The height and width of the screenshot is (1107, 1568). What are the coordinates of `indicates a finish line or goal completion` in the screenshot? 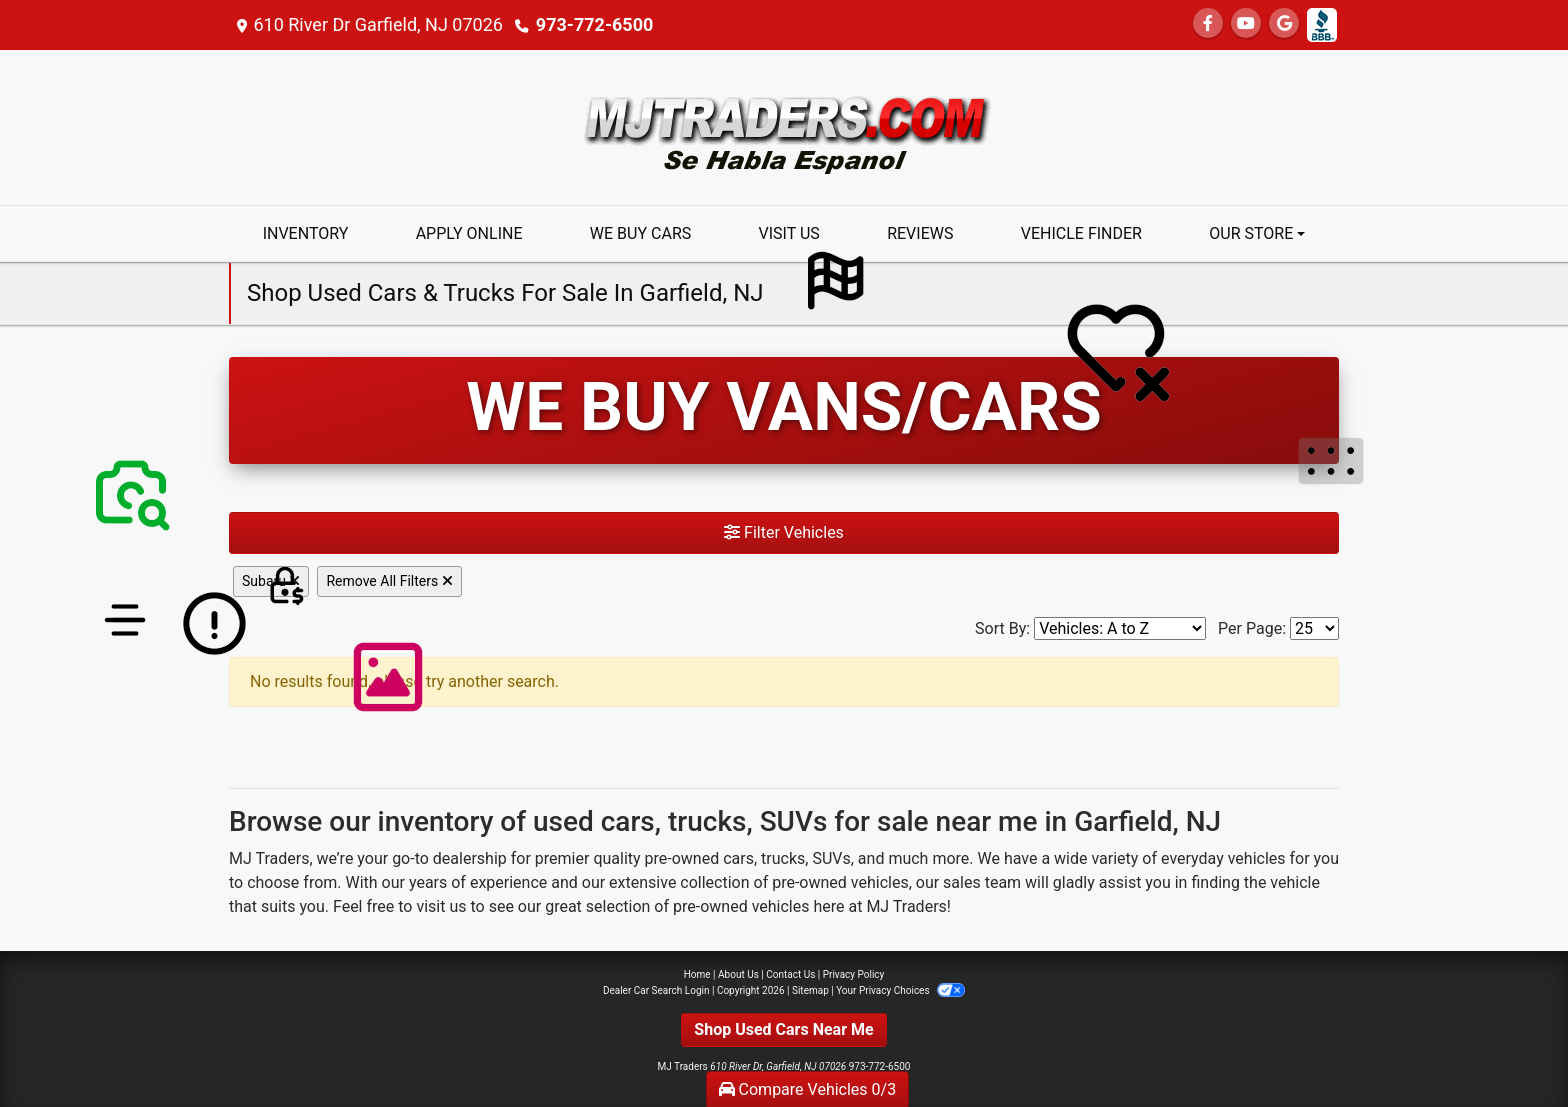 It's located at (833, 279).